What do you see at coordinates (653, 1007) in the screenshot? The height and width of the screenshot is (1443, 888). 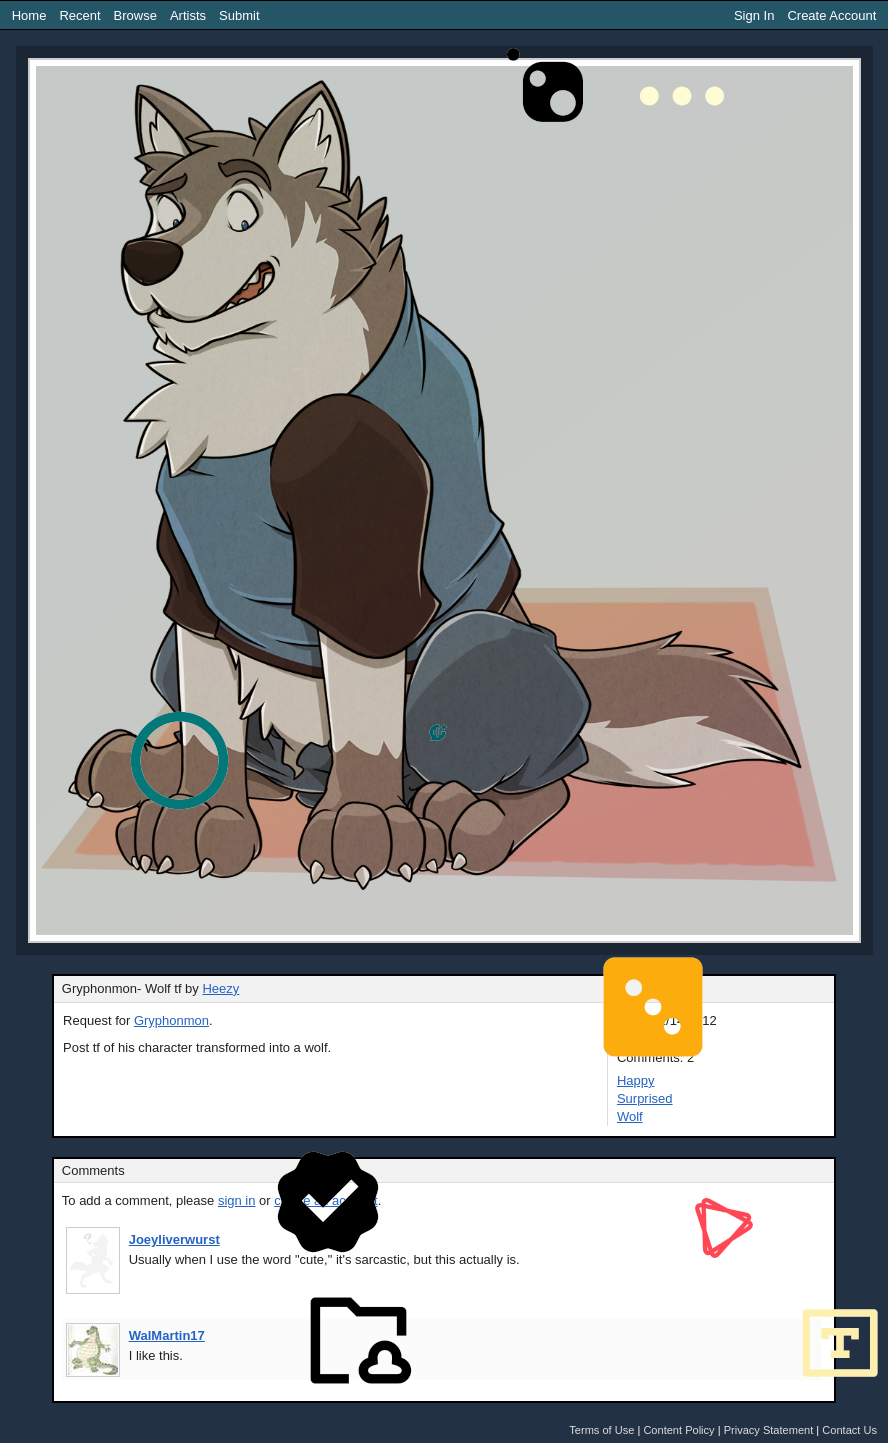 I see `roll dice or generate random result` at bounding box center [653, 1007].